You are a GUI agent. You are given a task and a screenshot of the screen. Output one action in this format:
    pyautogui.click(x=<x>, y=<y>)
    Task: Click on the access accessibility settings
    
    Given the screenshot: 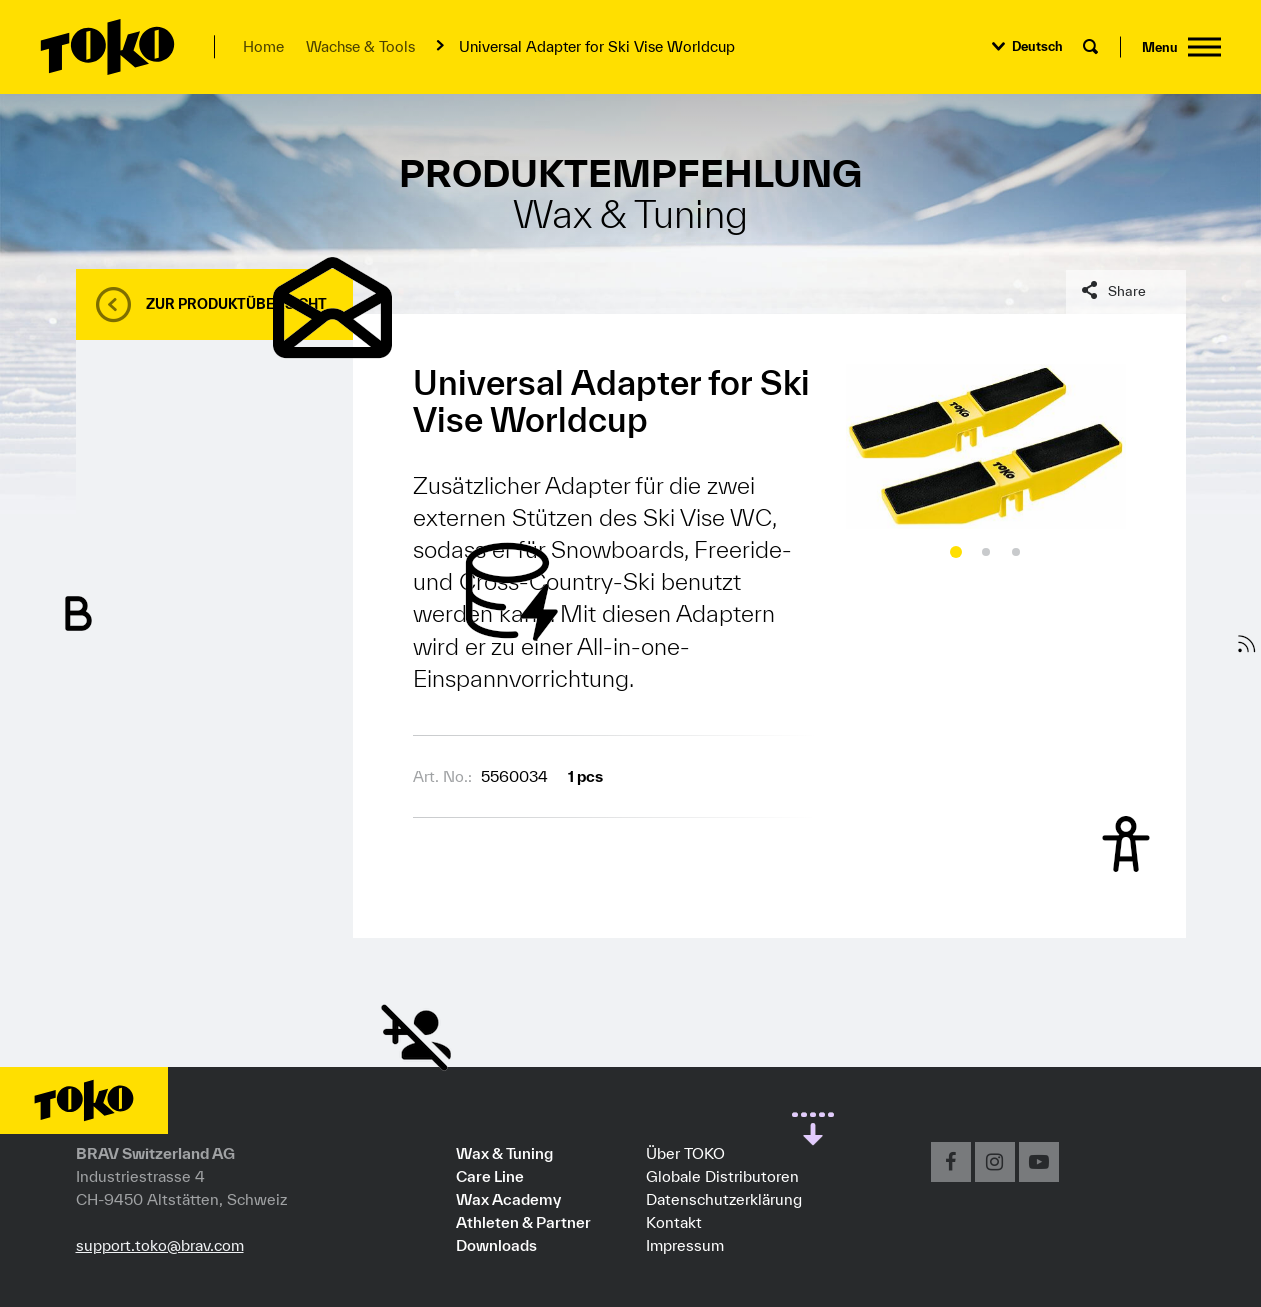 What is the action you would take?
    pyautogui.click(x=1126, y=844)
    